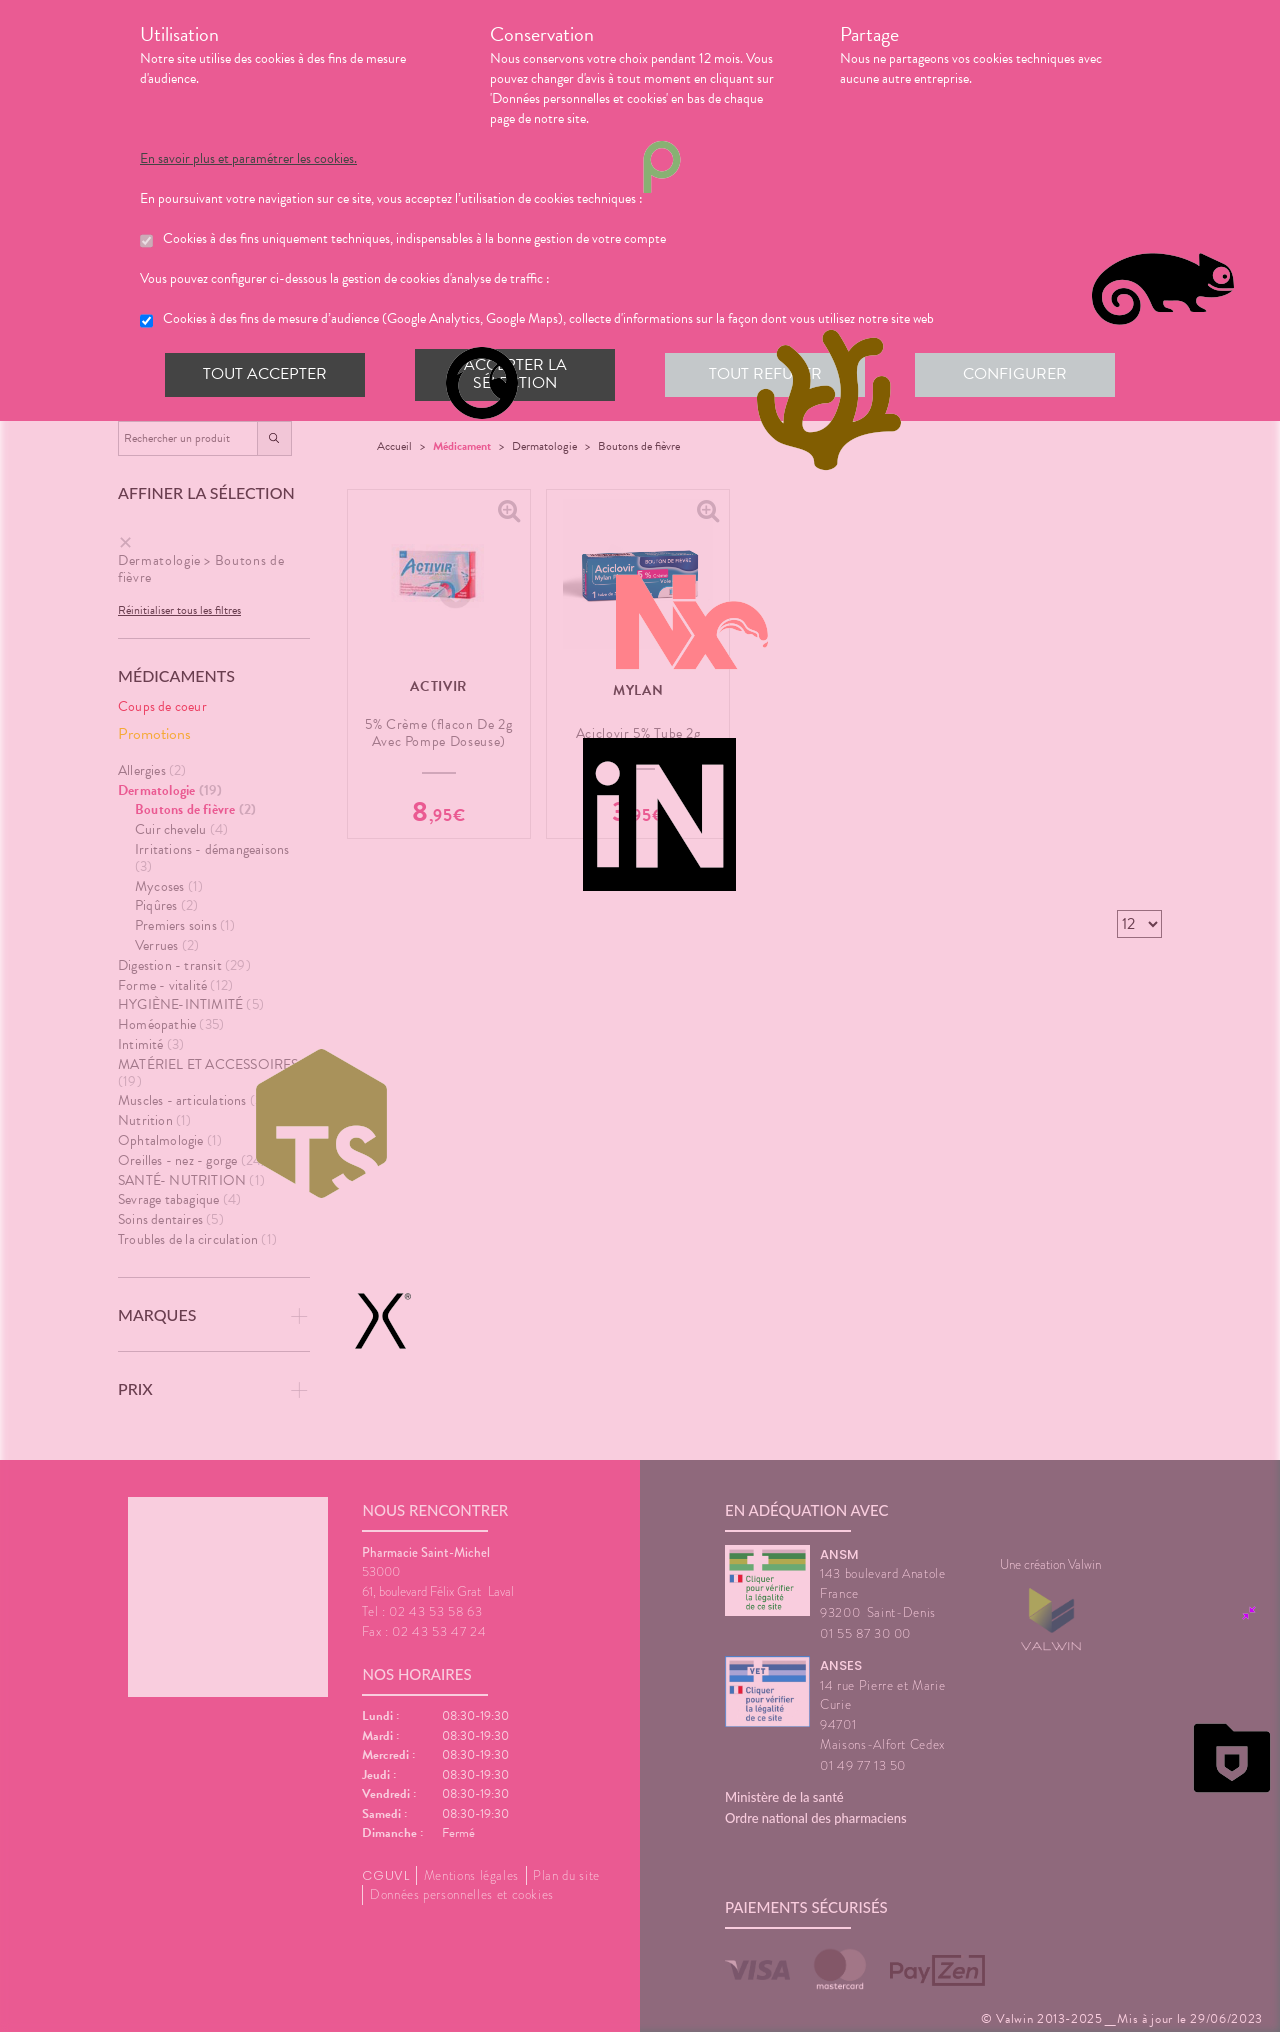 The width and height of the screenshot is (1280, 2032). Describe the element at coordinates (1249, 1613) in the screenshot. I see `collapse or minimize an expanded view` at that location.